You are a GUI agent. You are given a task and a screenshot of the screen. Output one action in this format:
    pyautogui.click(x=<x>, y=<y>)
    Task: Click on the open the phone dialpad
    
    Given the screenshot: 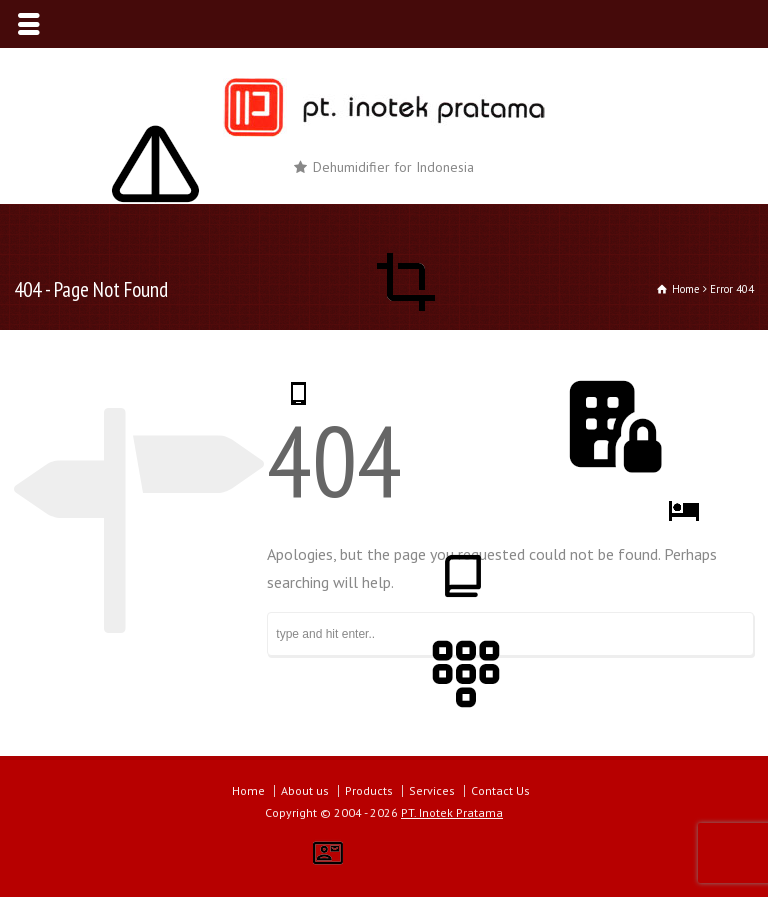 What is the action you would take?
    pyautogui.click(x=466, y=674)
    